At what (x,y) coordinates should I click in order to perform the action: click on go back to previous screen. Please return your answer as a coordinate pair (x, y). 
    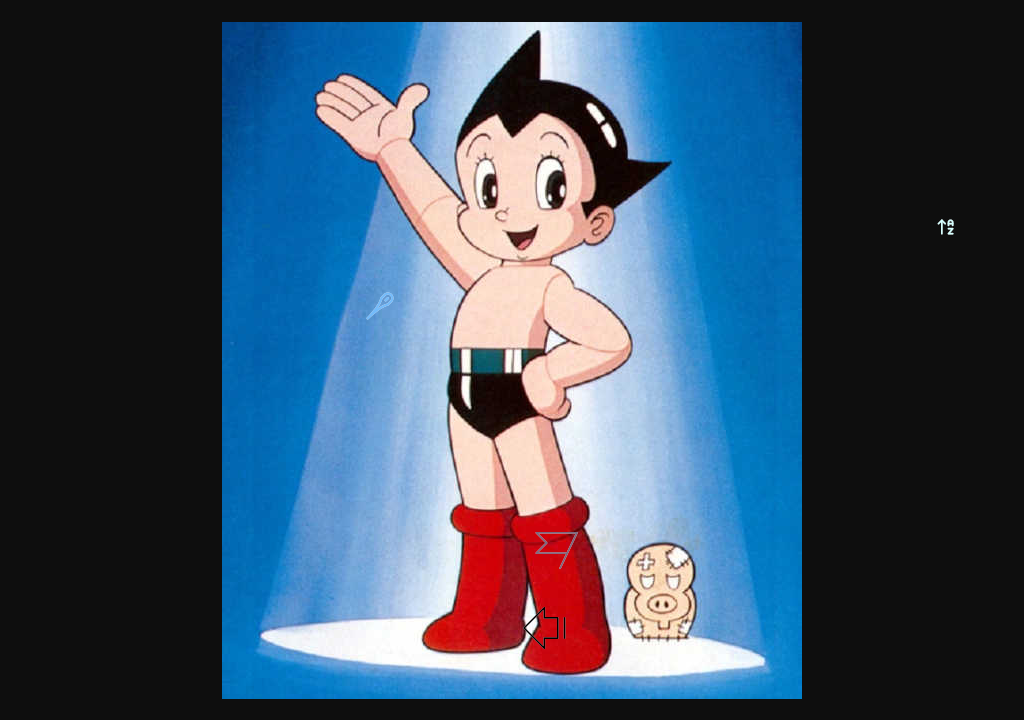
    Looking at the image, I should click on (546, 628).